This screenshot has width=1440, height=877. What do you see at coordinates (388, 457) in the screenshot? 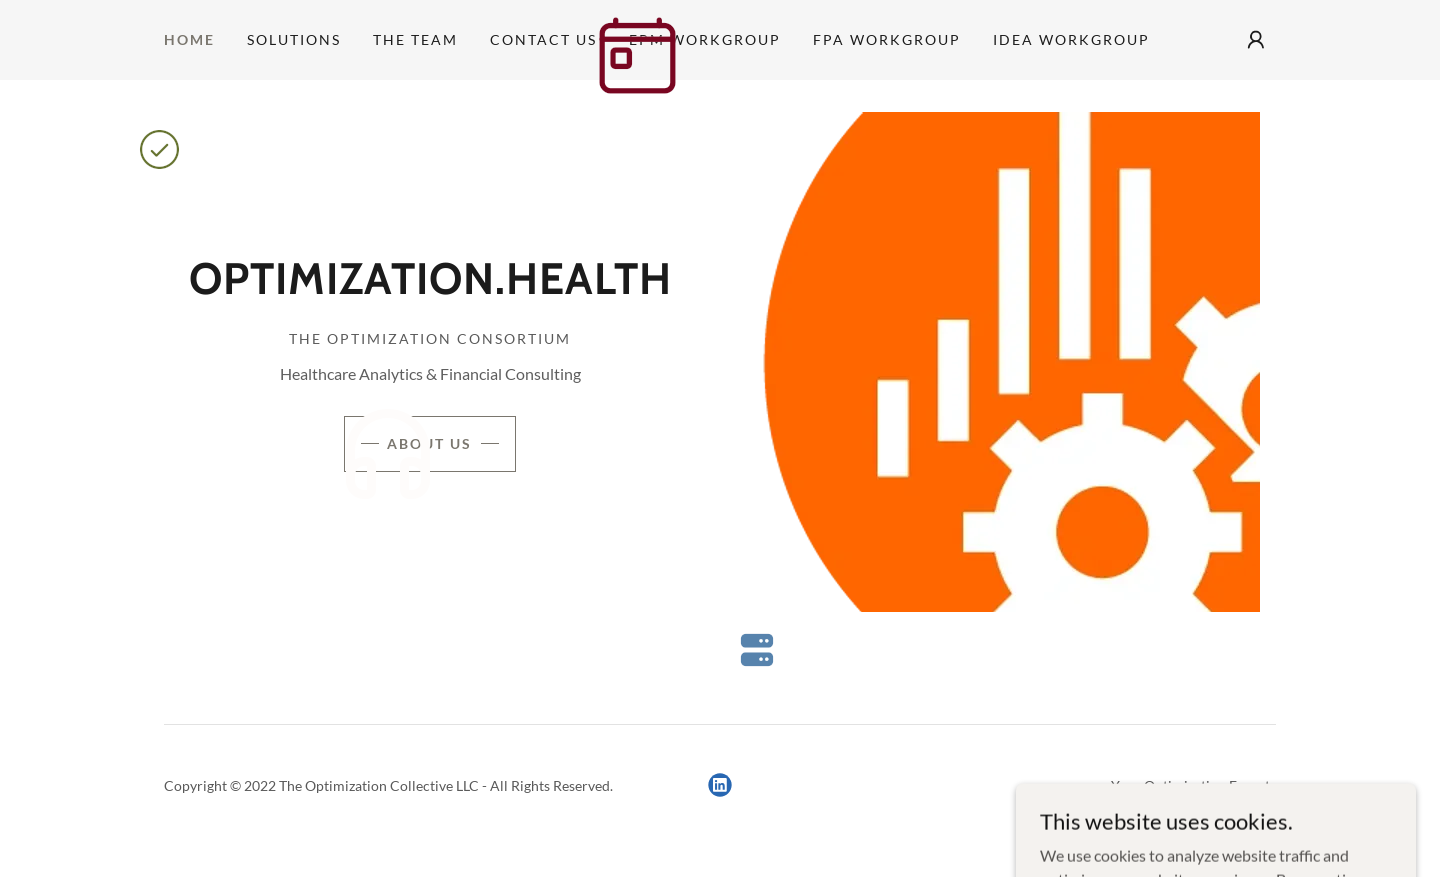
I see `listen to audio or music` at bounding box center [388, 457].